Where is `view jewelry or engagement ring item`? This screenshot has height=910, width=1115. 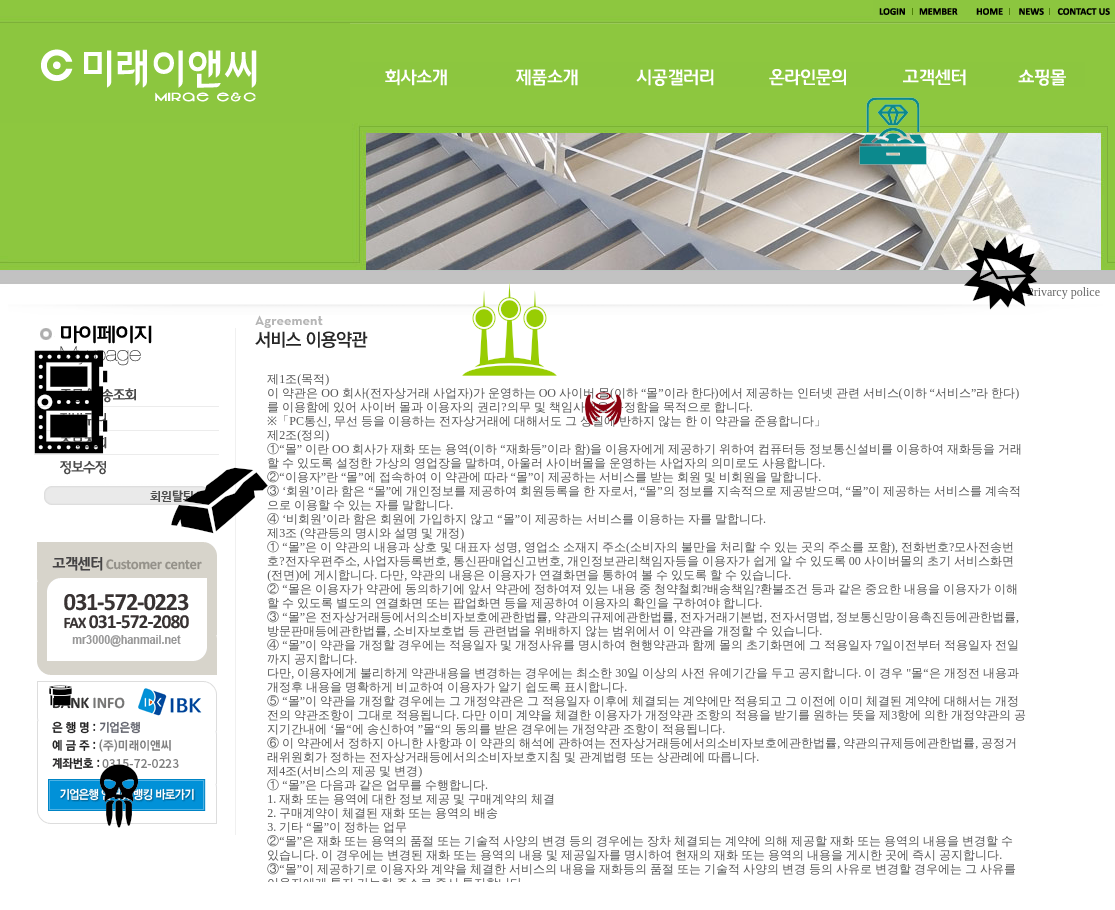
view jewelry or engagement ring item is located at coordinates (893, 131).